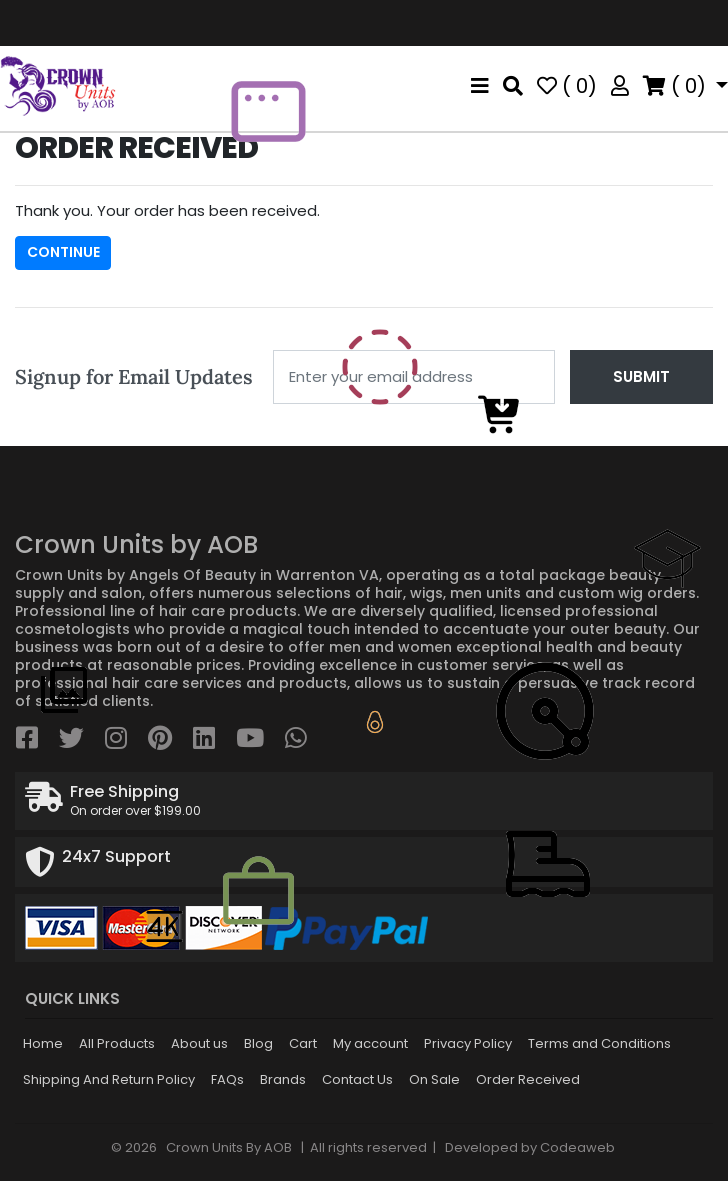 This screenshot has width=728, height=1181. What do you see at coordinates (258, 894) in the screenshot?
I see `view your shopping bag` at bounding box center [258, 894].